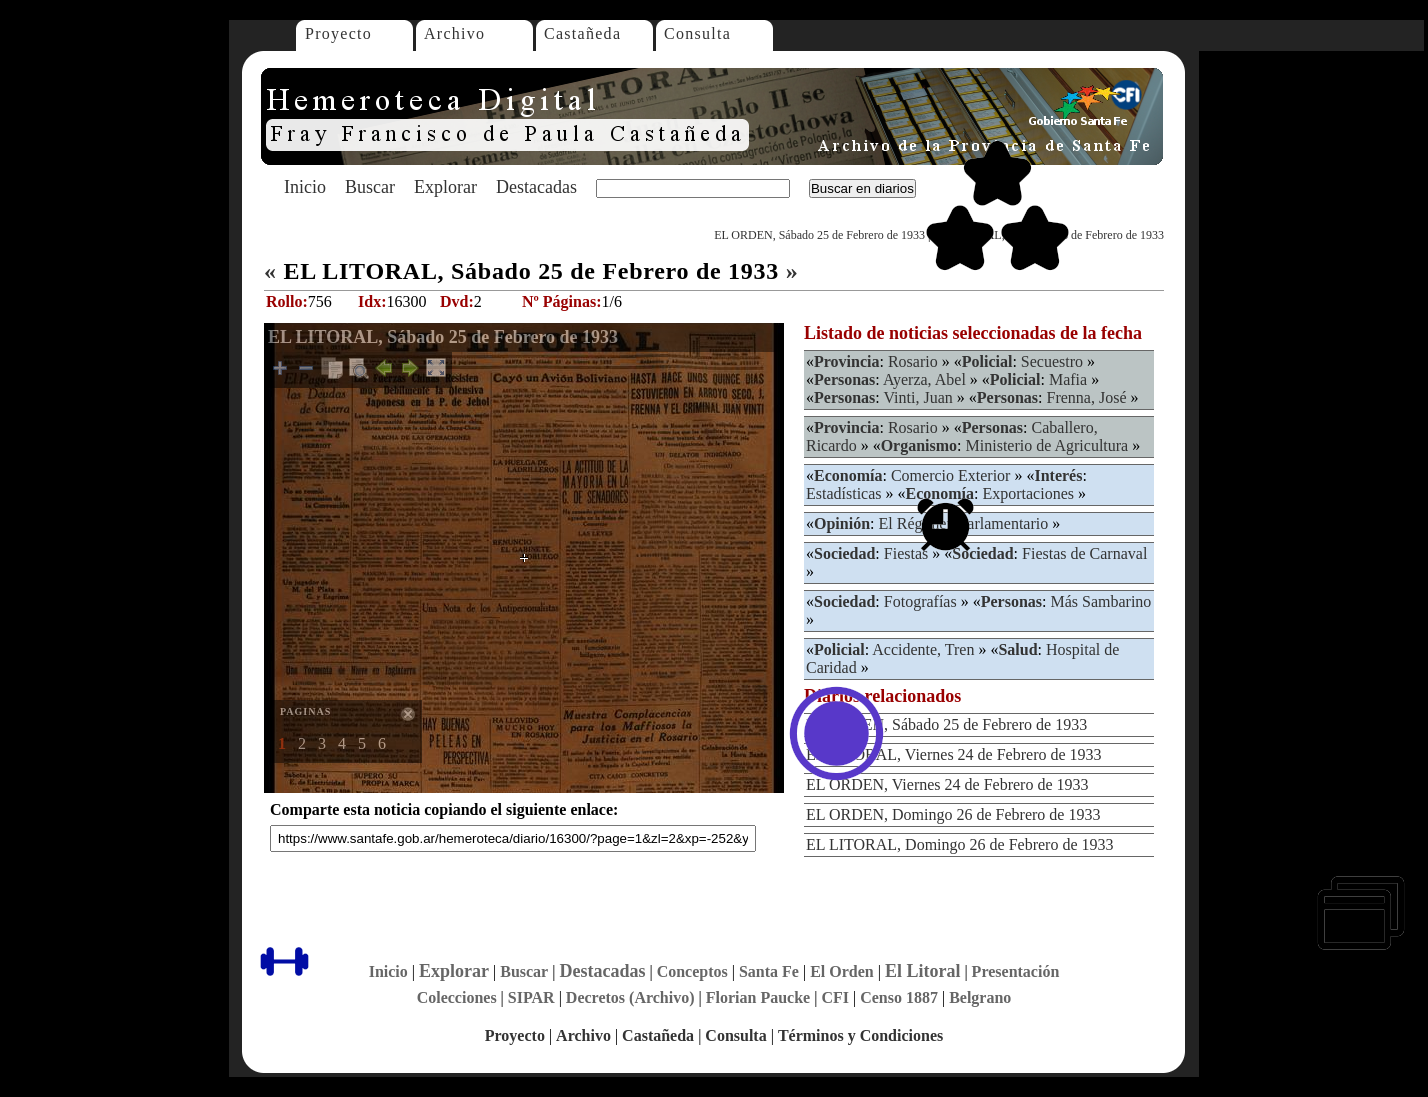 The width and height of the screenshot is (1428, 1097). What do you see at coordinates (284, 961) in the screenshot?
I see `access workout or fitness features` at bounding box center [284, 961].